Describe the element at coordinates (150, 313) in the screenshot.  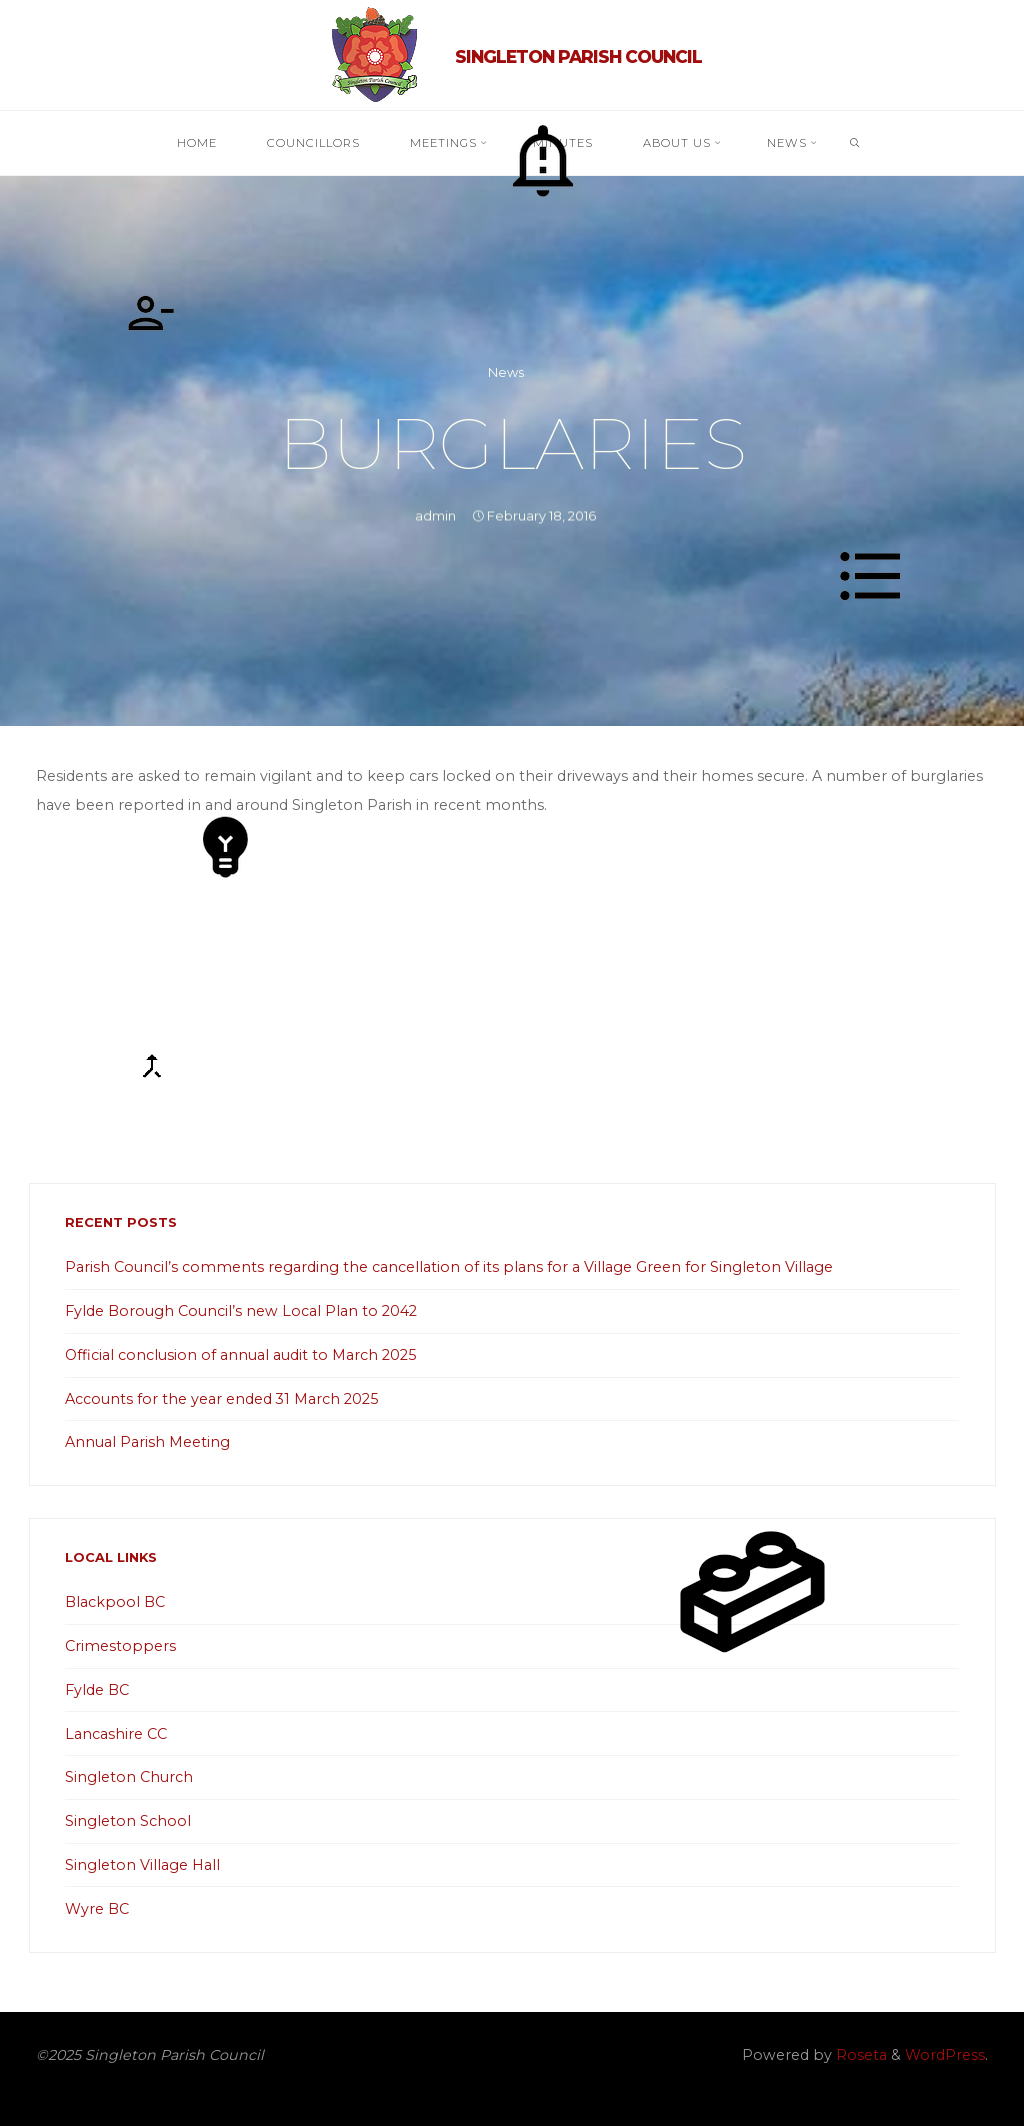
I see `remove a contact or friend` at that location.